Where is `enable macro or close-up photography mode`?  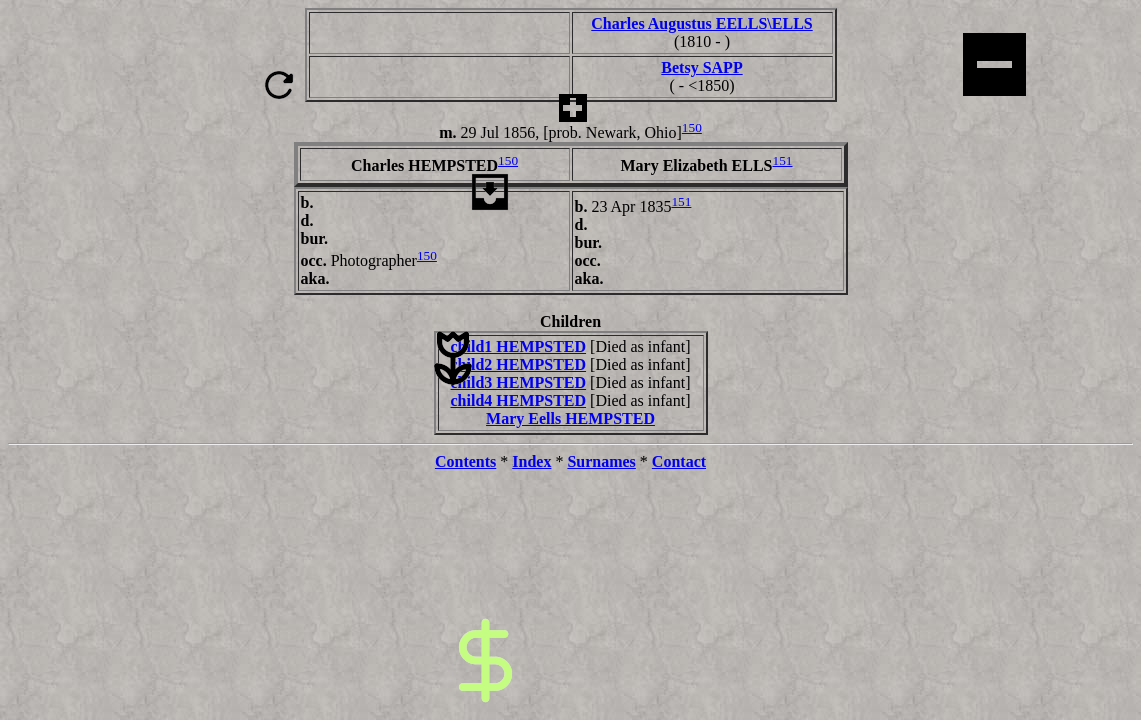
enable macro or close-up photography mode is located at coordinates (453, 358).